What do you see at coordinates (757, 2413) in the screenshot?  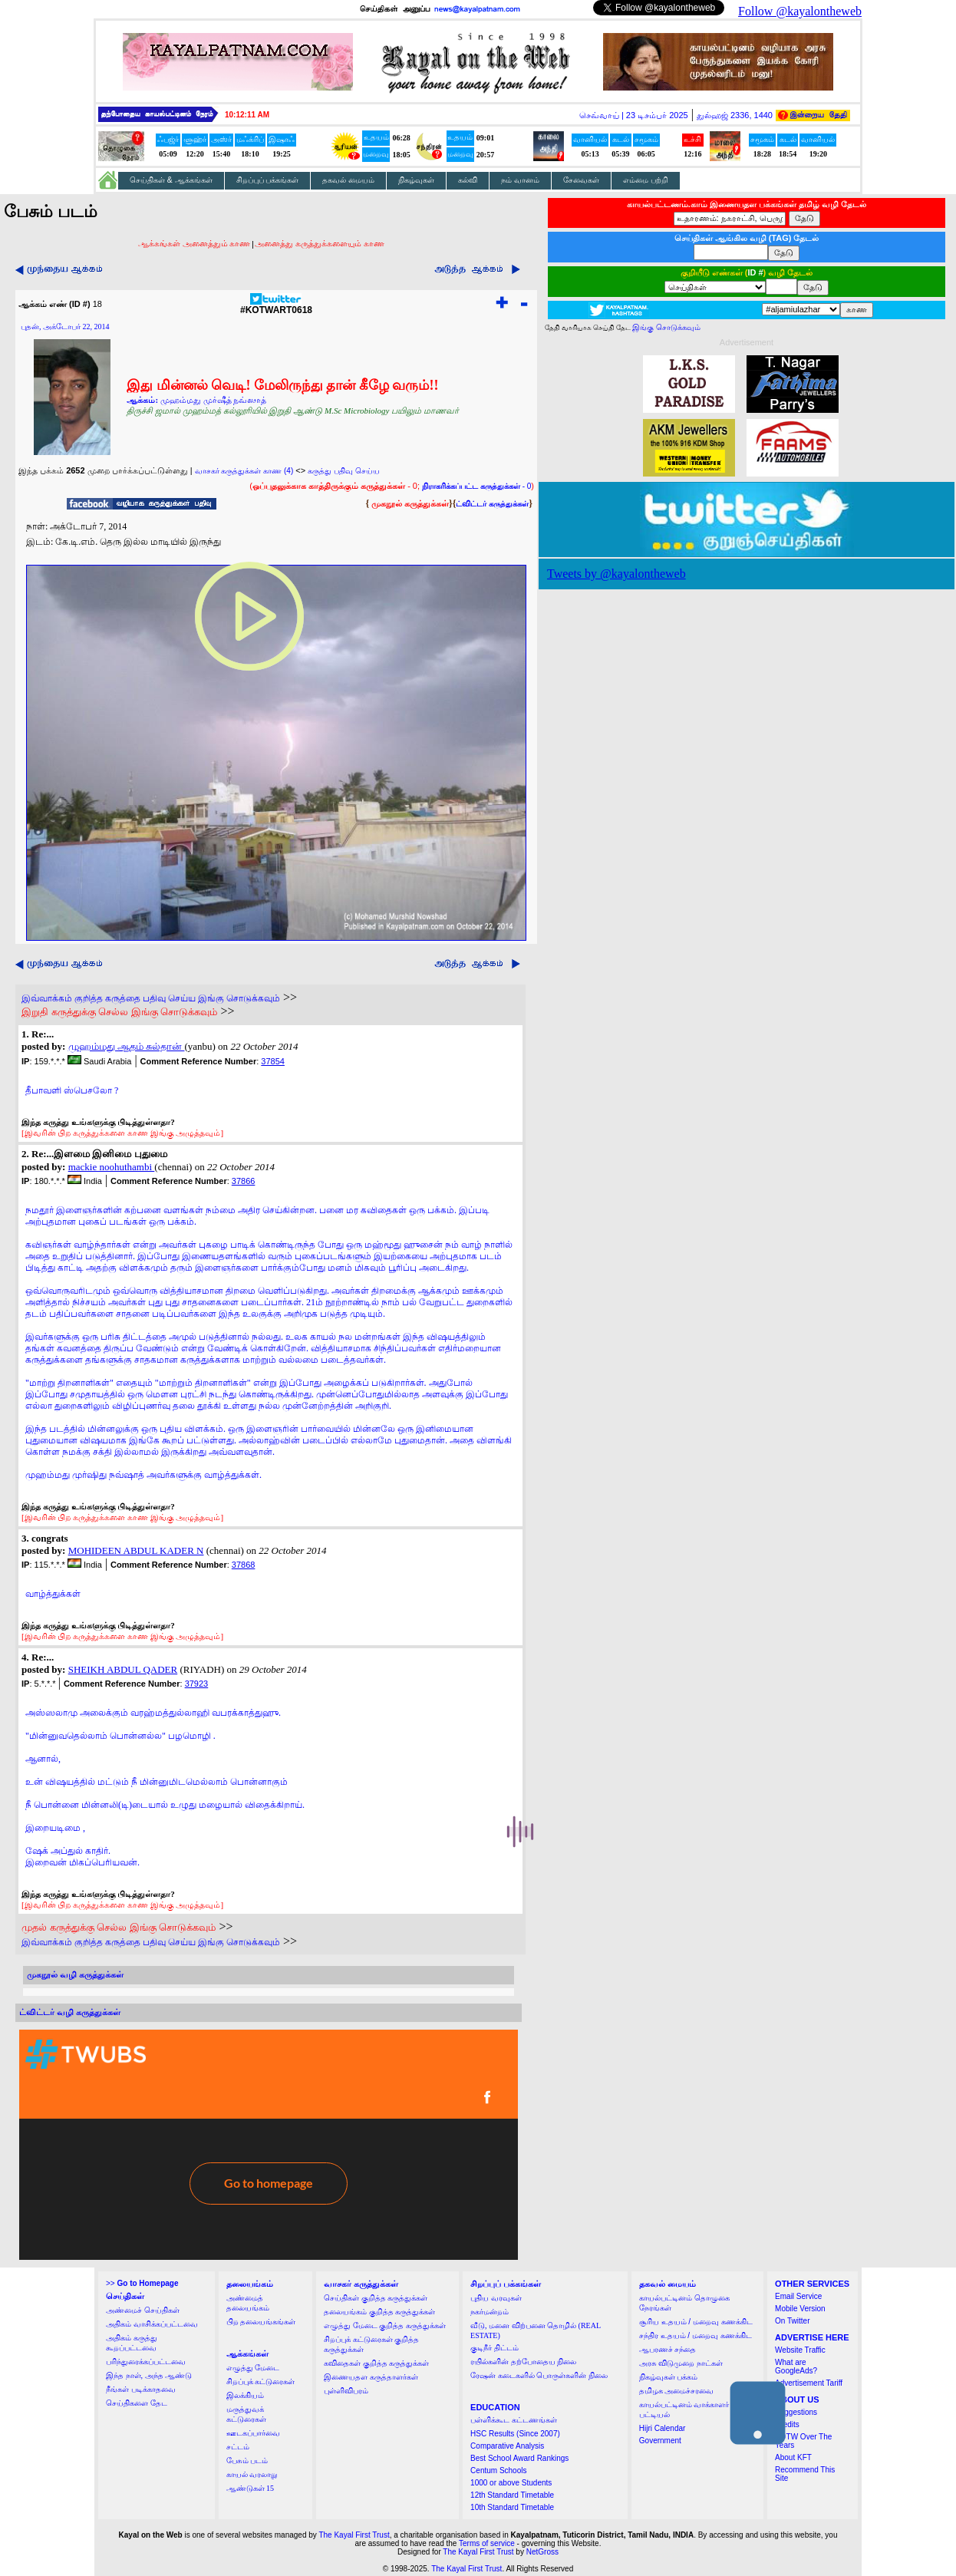 I see `tablet device with home button` at bounding box center [757, 2413].